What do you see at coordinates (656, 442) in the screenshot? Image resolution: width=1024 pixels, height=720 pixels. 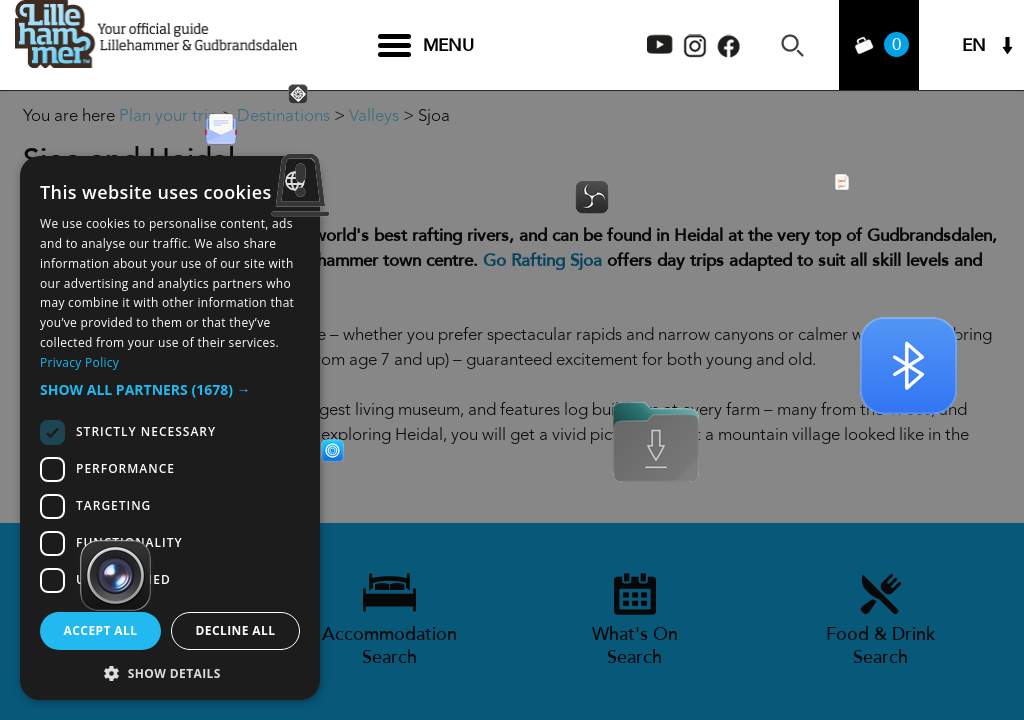 I see `open your downloads folder` at bounding box center [656, 442].